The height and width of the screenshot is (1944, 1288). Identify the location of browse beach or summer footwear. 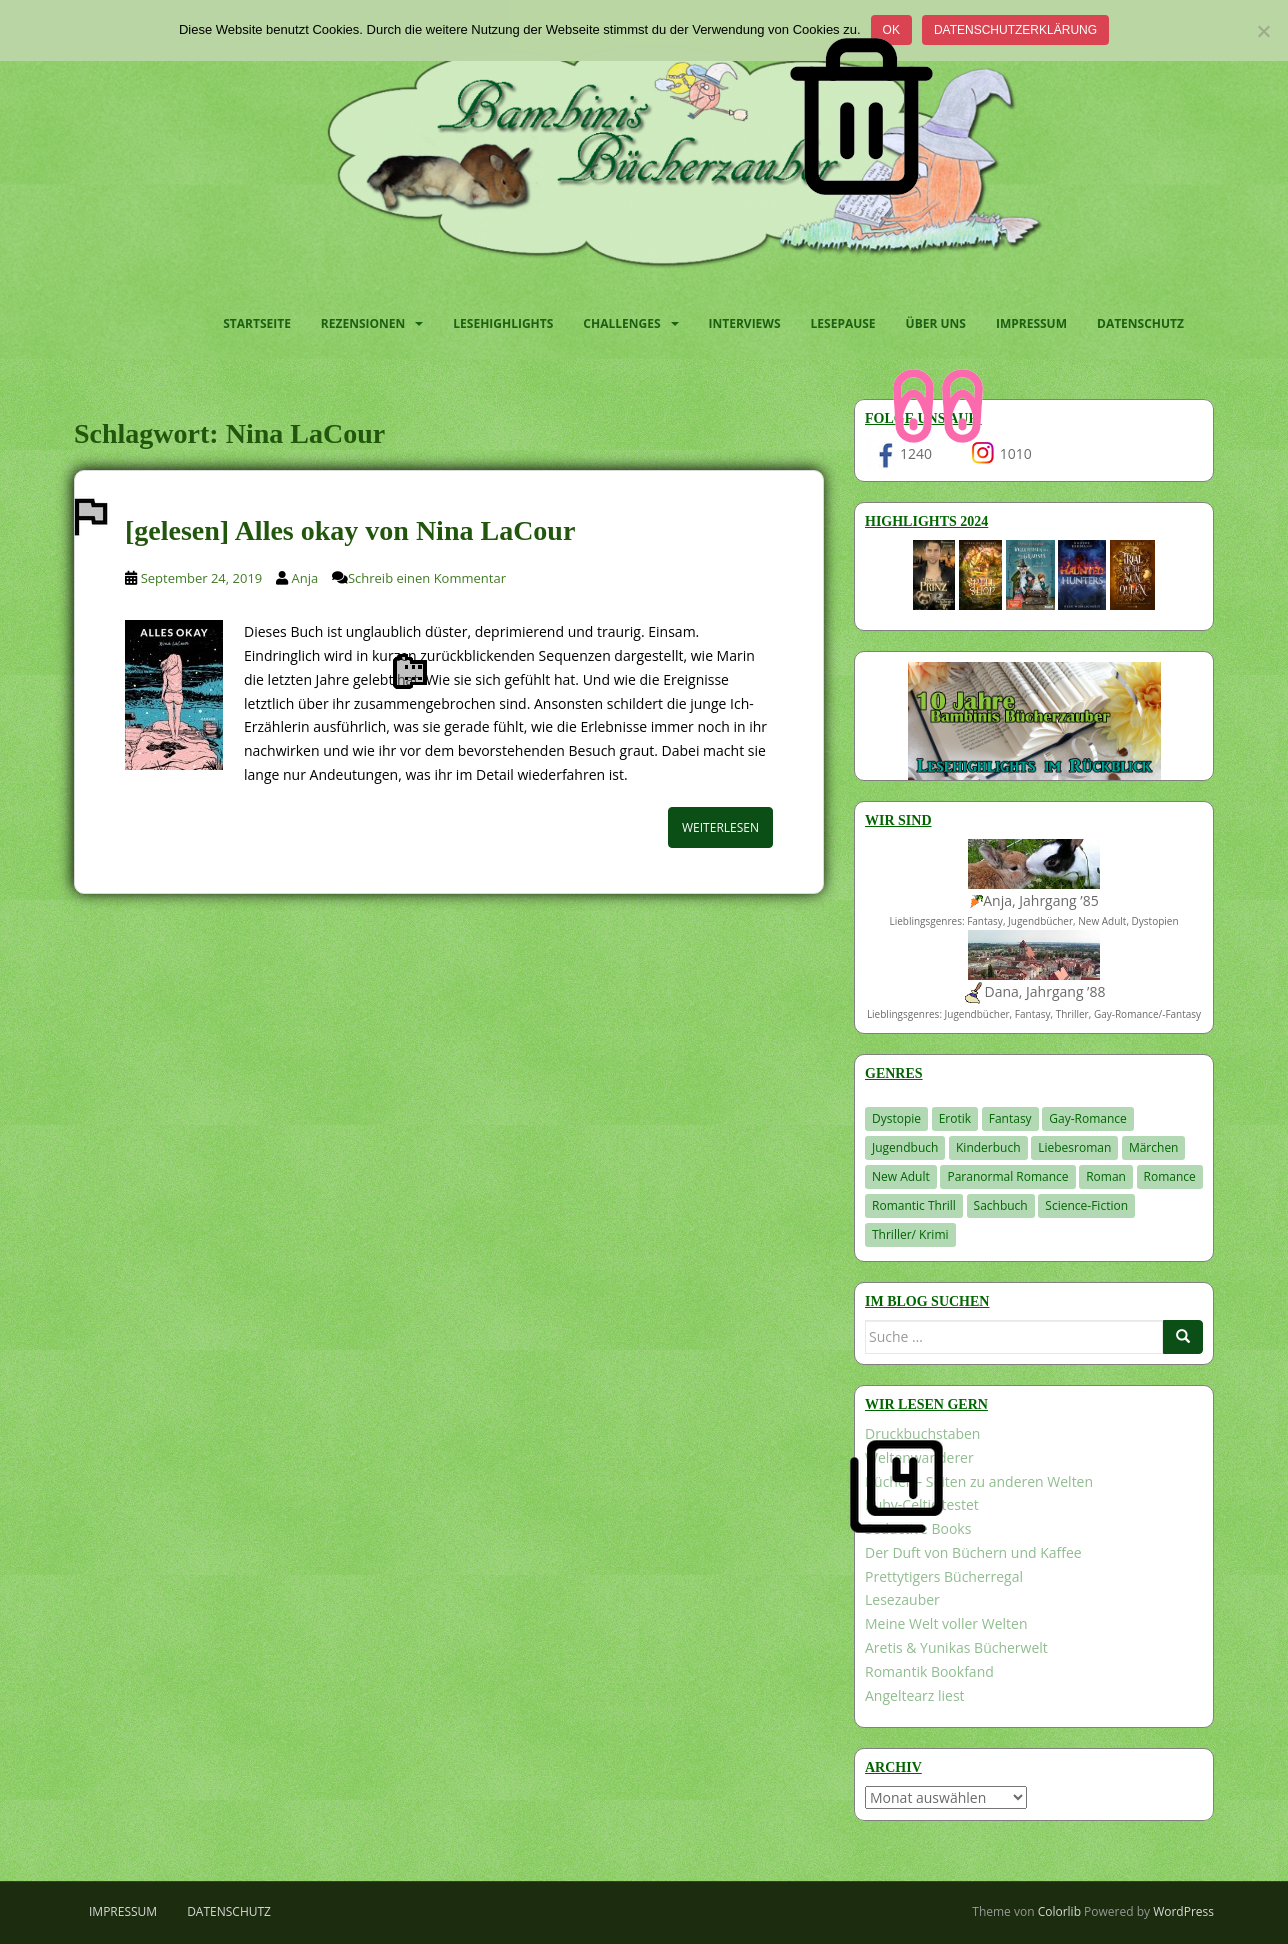
(938, 406).